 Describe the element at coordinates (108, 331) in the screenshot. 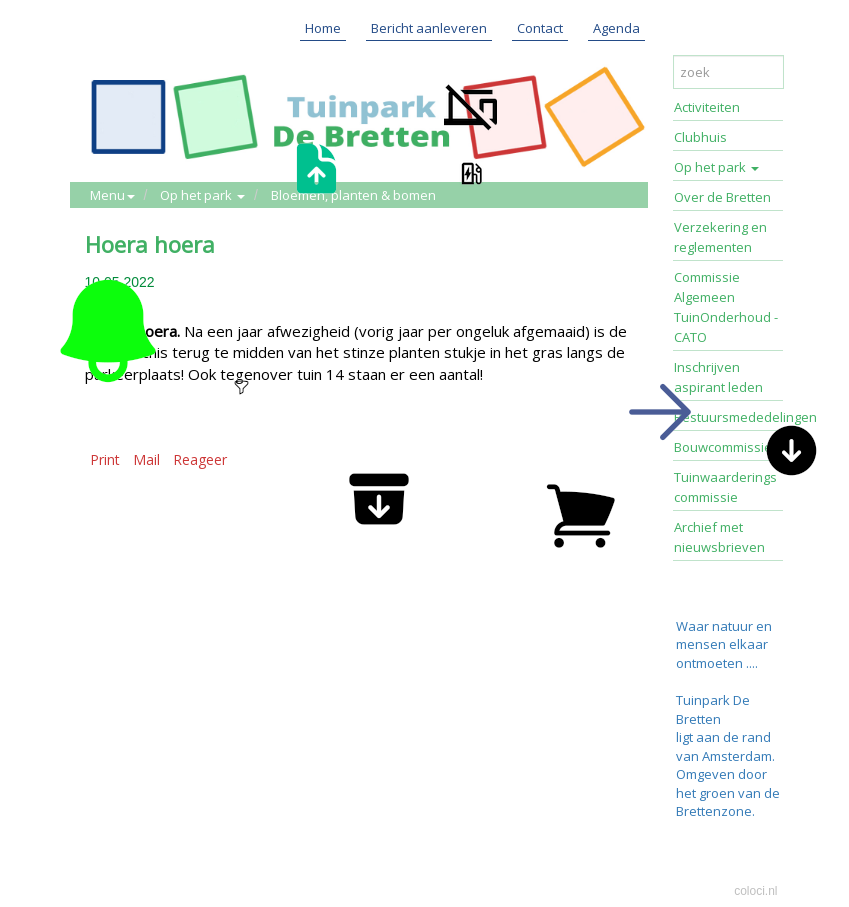

I see `view notifications` at that location.